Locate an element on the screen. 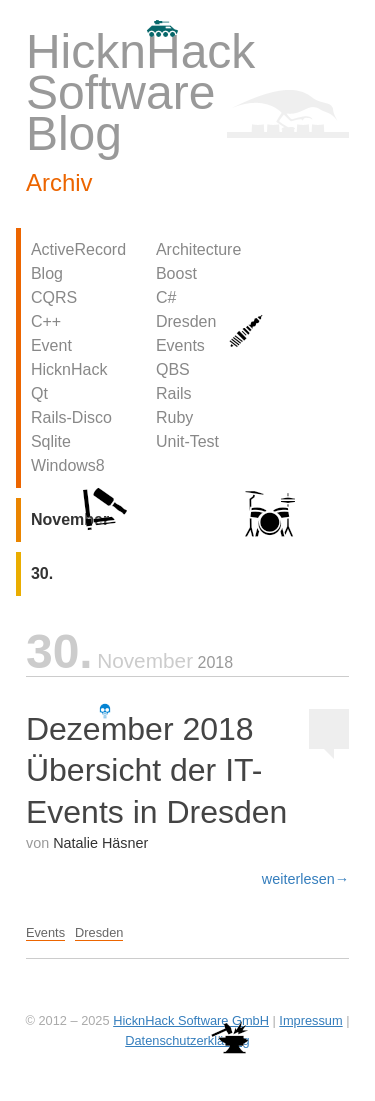 The width and height of the screenshot is (375, 1101). indicates hazardous environment or toxic area in game is located at coordinates (105, 711).